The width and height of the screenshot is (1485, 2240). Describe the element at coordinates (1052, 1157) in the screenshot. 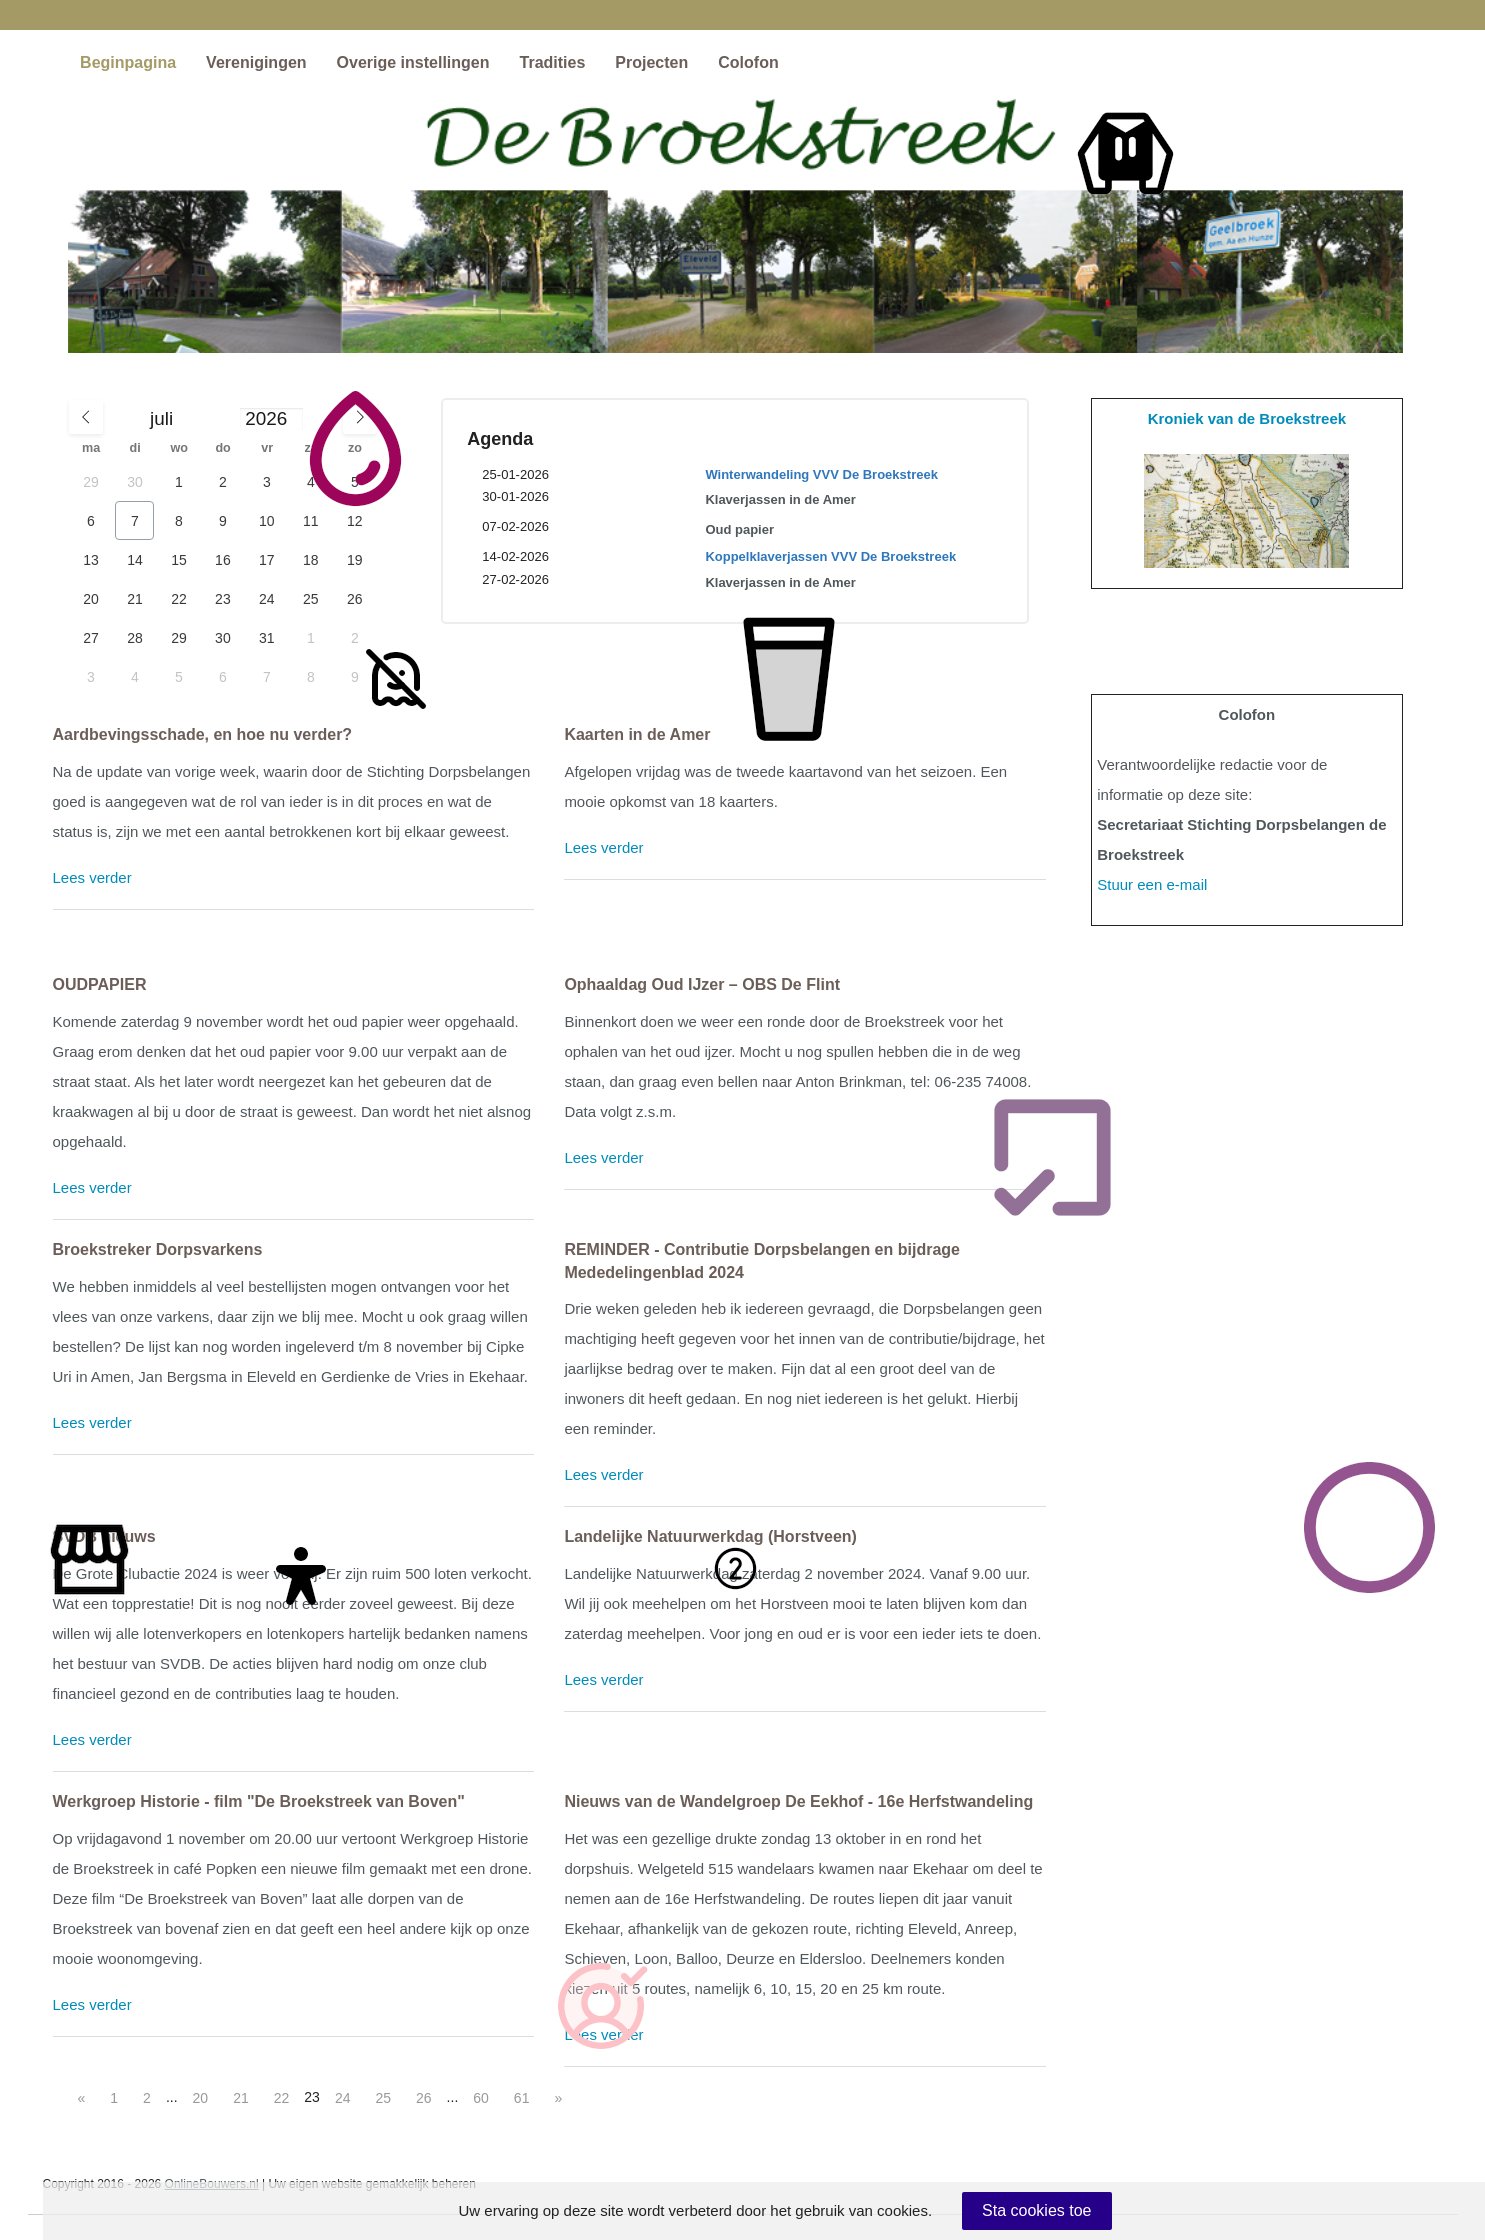

I see `mark task as complete` at that location.